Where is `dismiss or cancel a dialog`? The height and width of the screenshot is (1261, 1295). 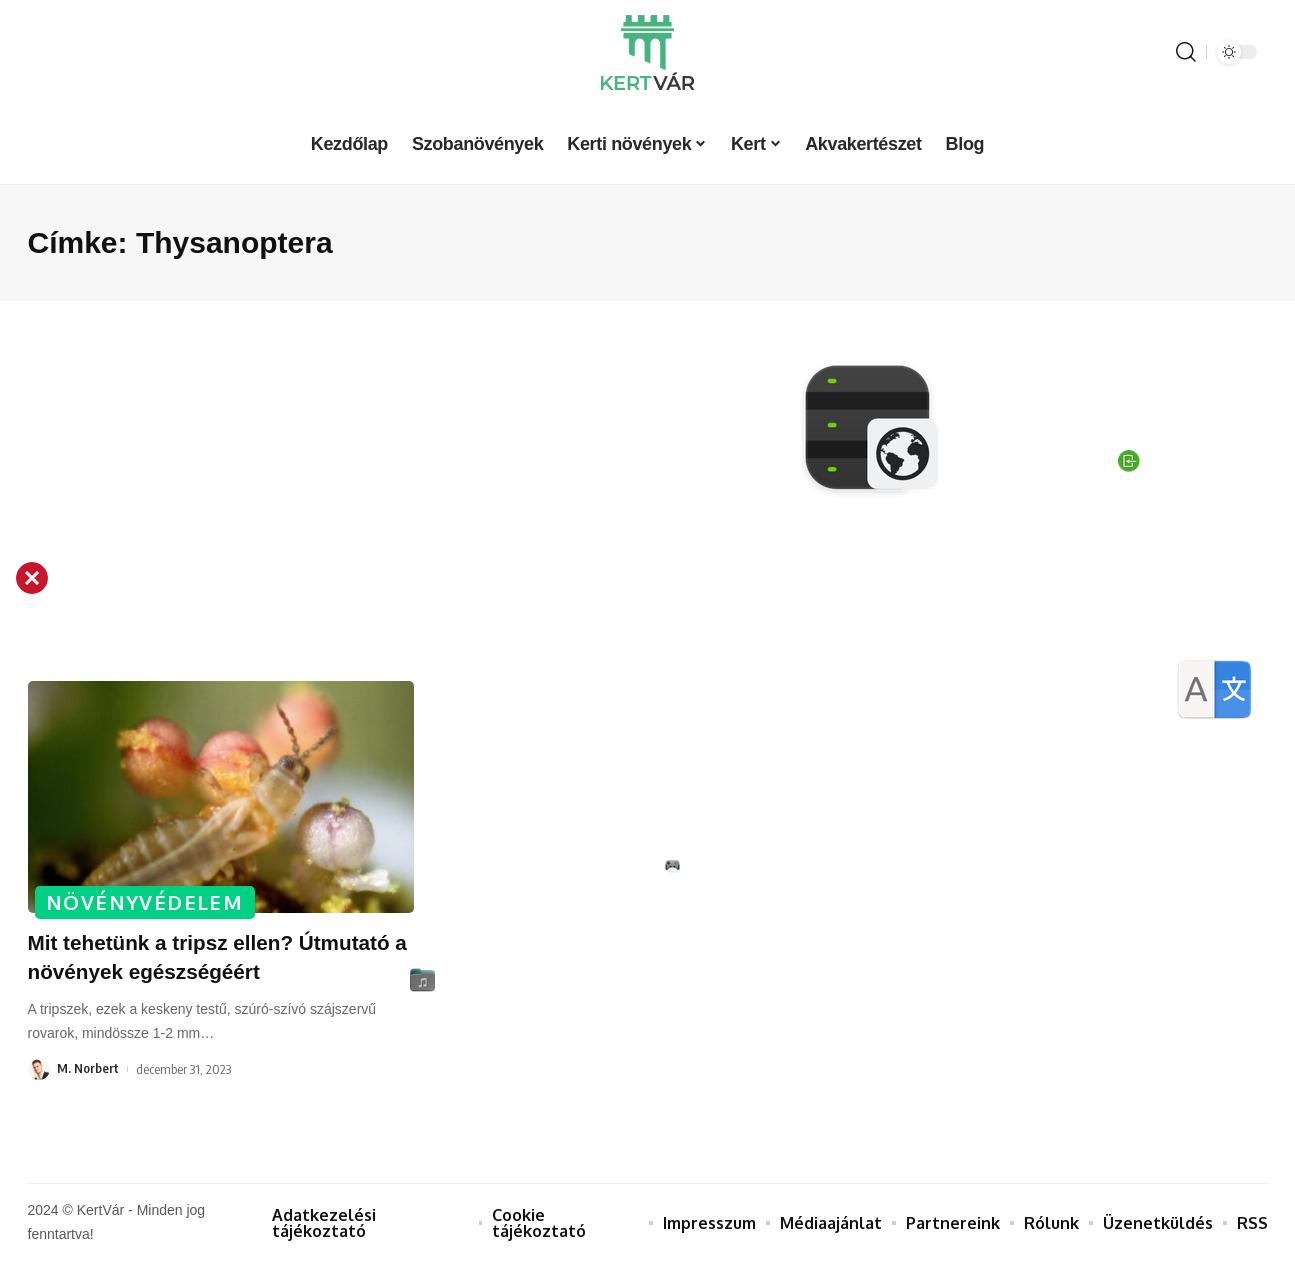 dismiss or cancel a dialog is located at coordinates (32, 578).